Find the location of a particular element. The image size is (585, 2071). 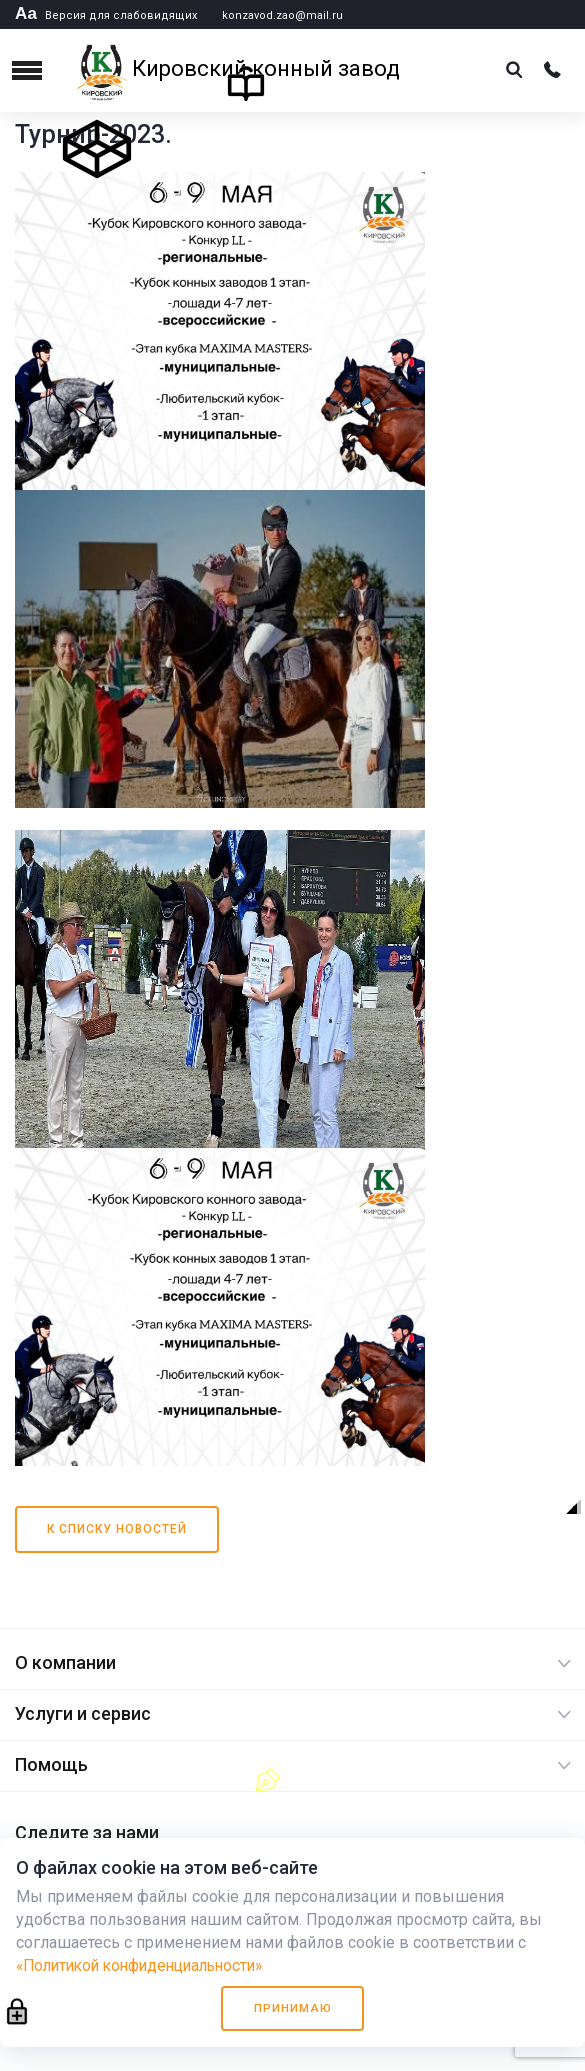

access drawing or illustration tools is located at coordinates (266, 1781).